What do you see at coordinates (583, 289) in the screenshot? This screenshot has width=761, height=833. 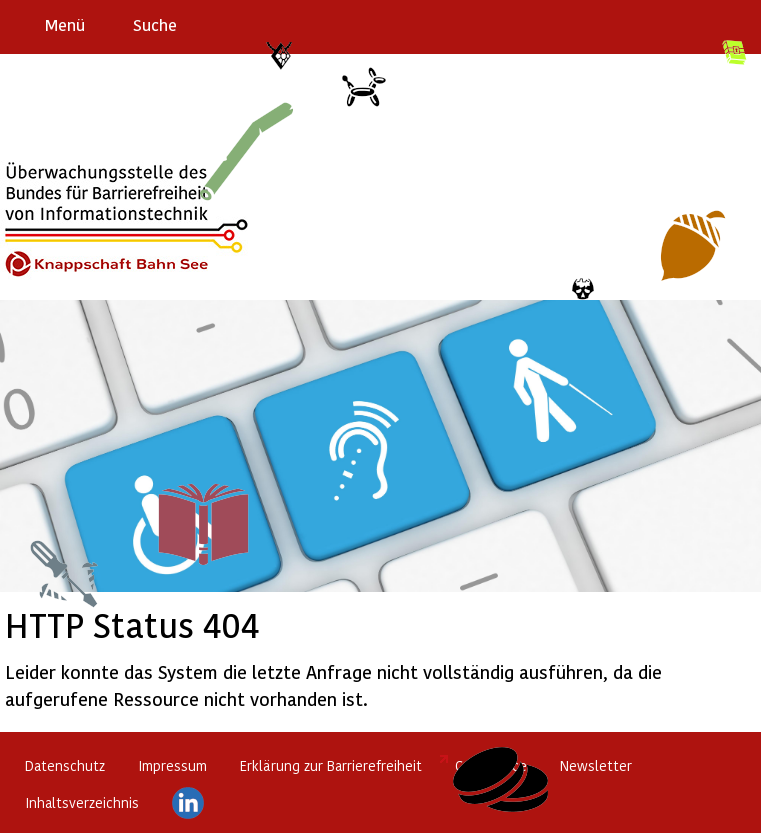 I see `indicates player death or game over state` at bounding box center [583, 289].